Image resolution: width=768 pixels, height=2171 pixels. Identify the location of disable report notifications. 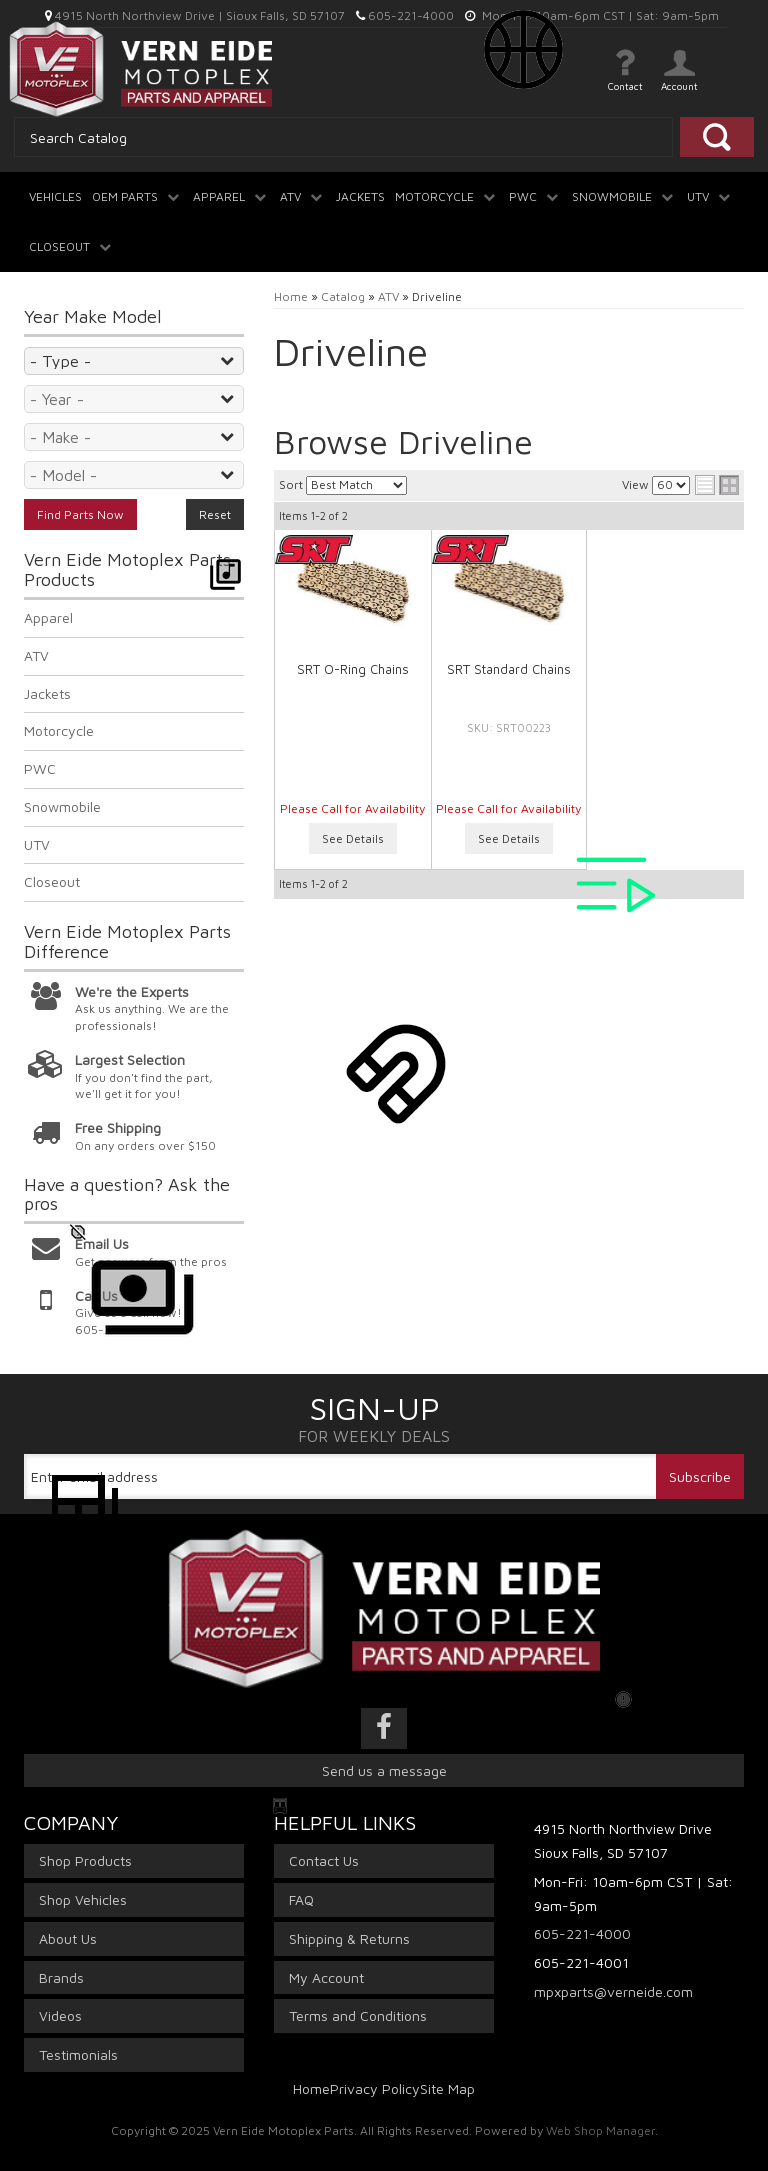
(78, 1232).